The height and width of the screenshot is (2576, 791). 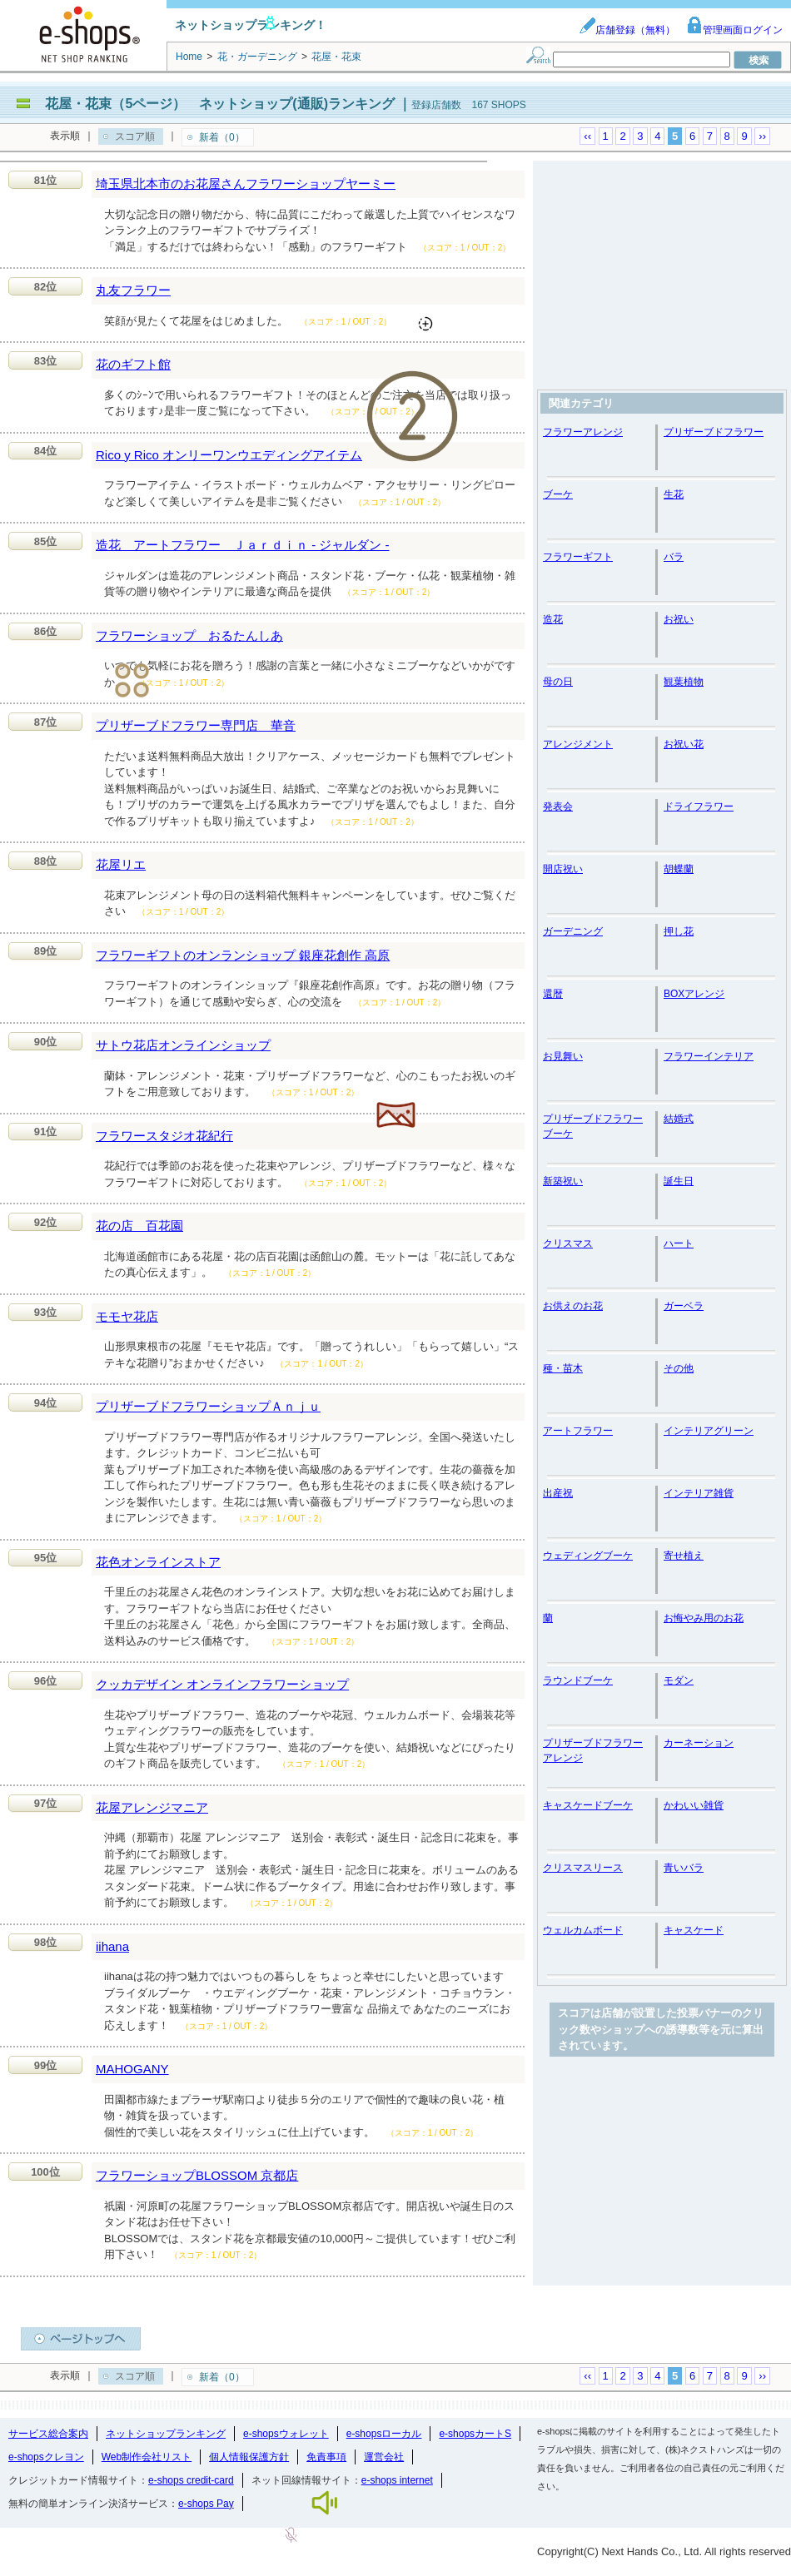 I want to click on browse women's clothing or dresses, so click(x=270, y=22).